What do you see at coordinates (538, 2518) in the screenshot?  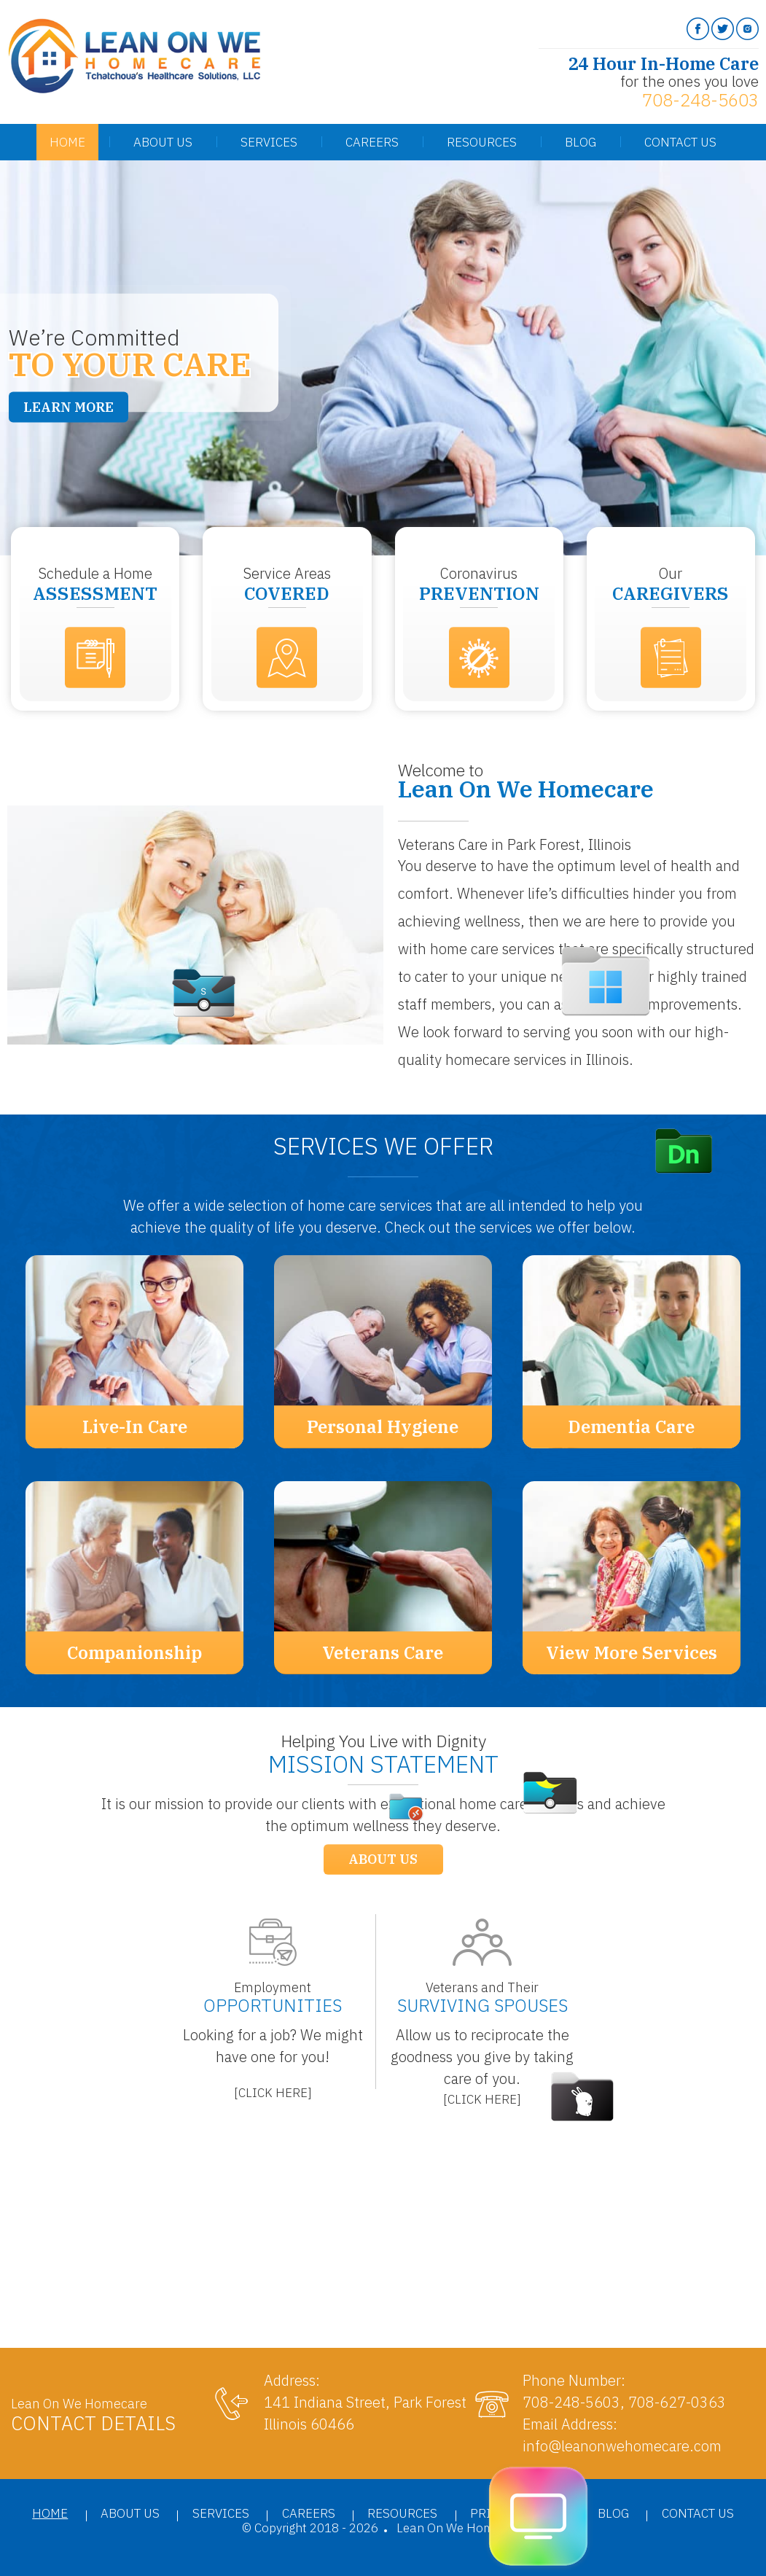 I see `open display color preferences` at bounding box center [538, 2518].